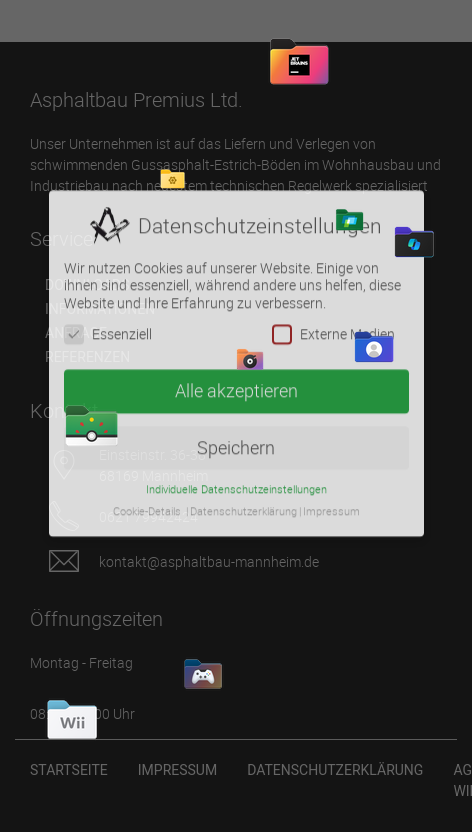 This screenshot has height=832, width=472. What do you see at coordinates (299, 63) in the screenshot?
I see `open JetBrains IDE projects folder` at bounding box center [299, 63].